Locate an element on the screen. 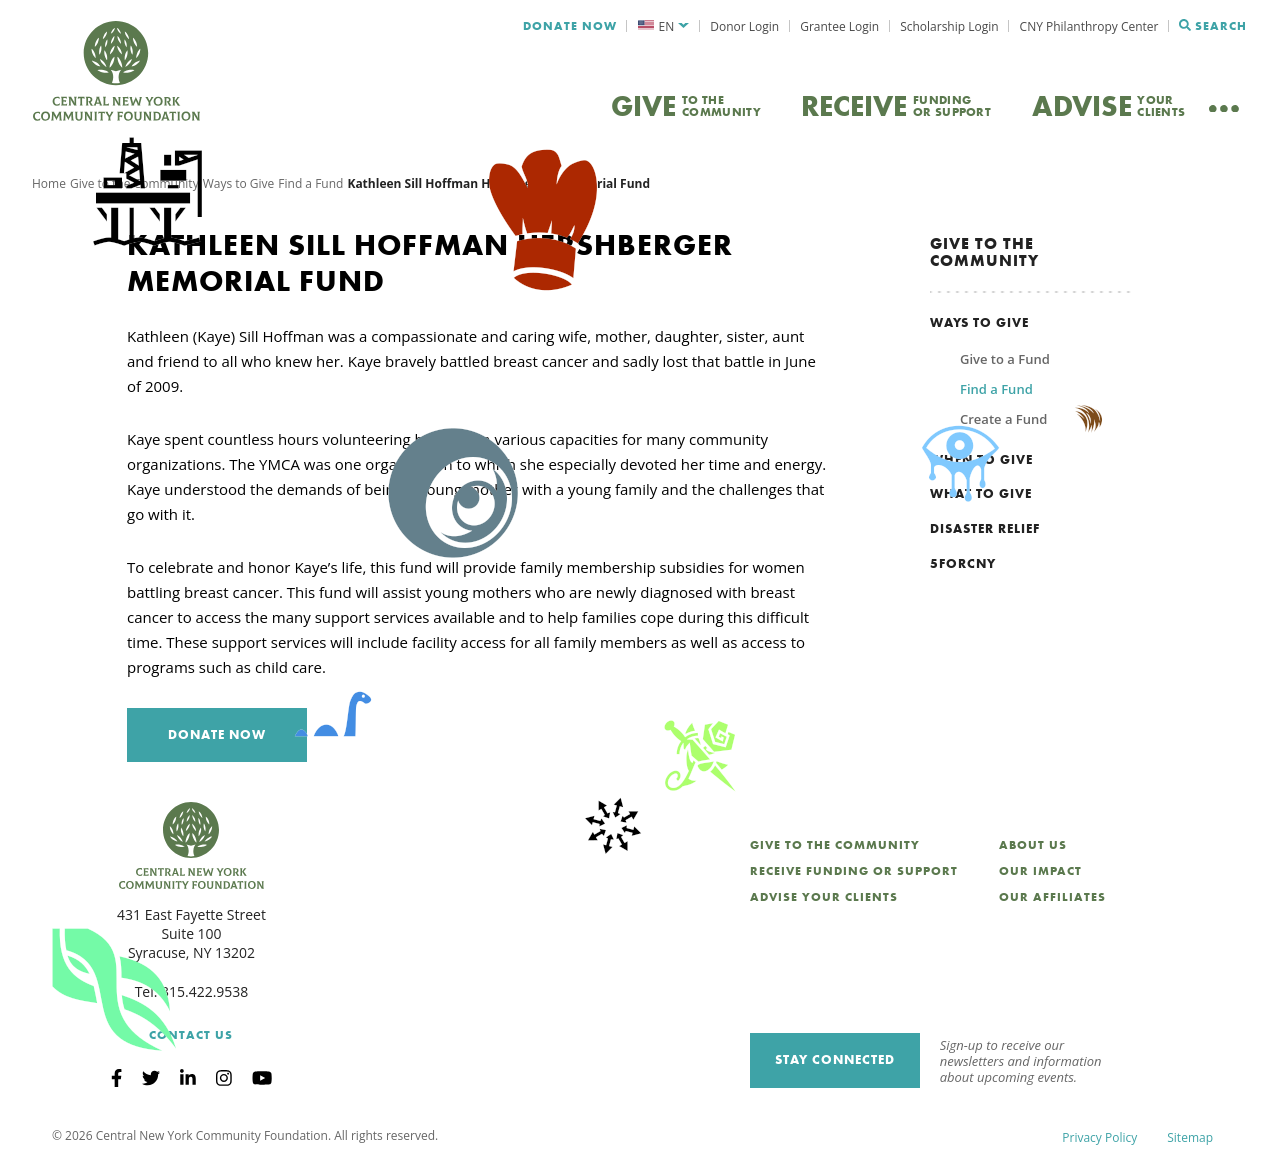  expand or distribute items outward is located at coordinates (613, 826).